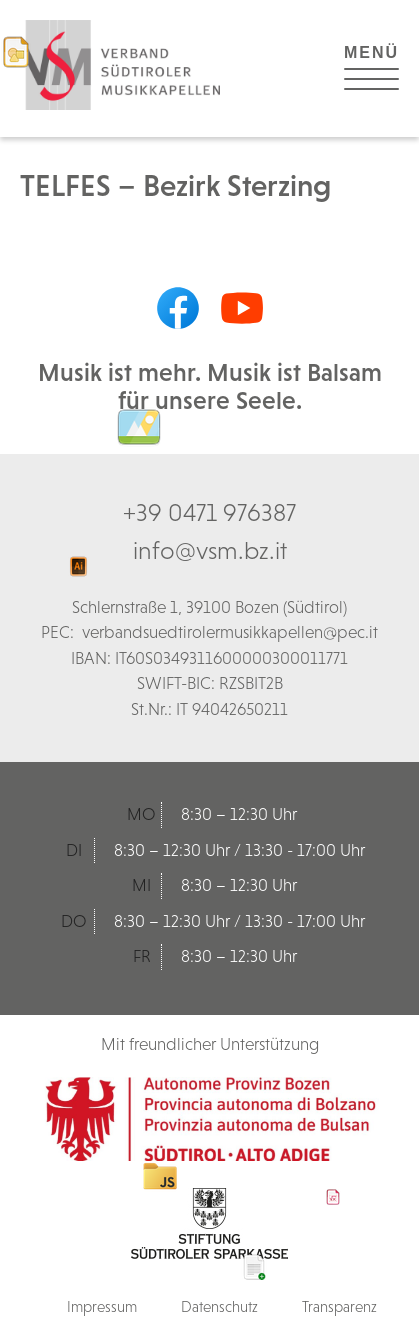 The height and width of the screenshot is (1336, 419). What do you see at coordinates (139, 427) in the screenshot?
I see `open the photo gallery app` at bounding box center [139, 427].